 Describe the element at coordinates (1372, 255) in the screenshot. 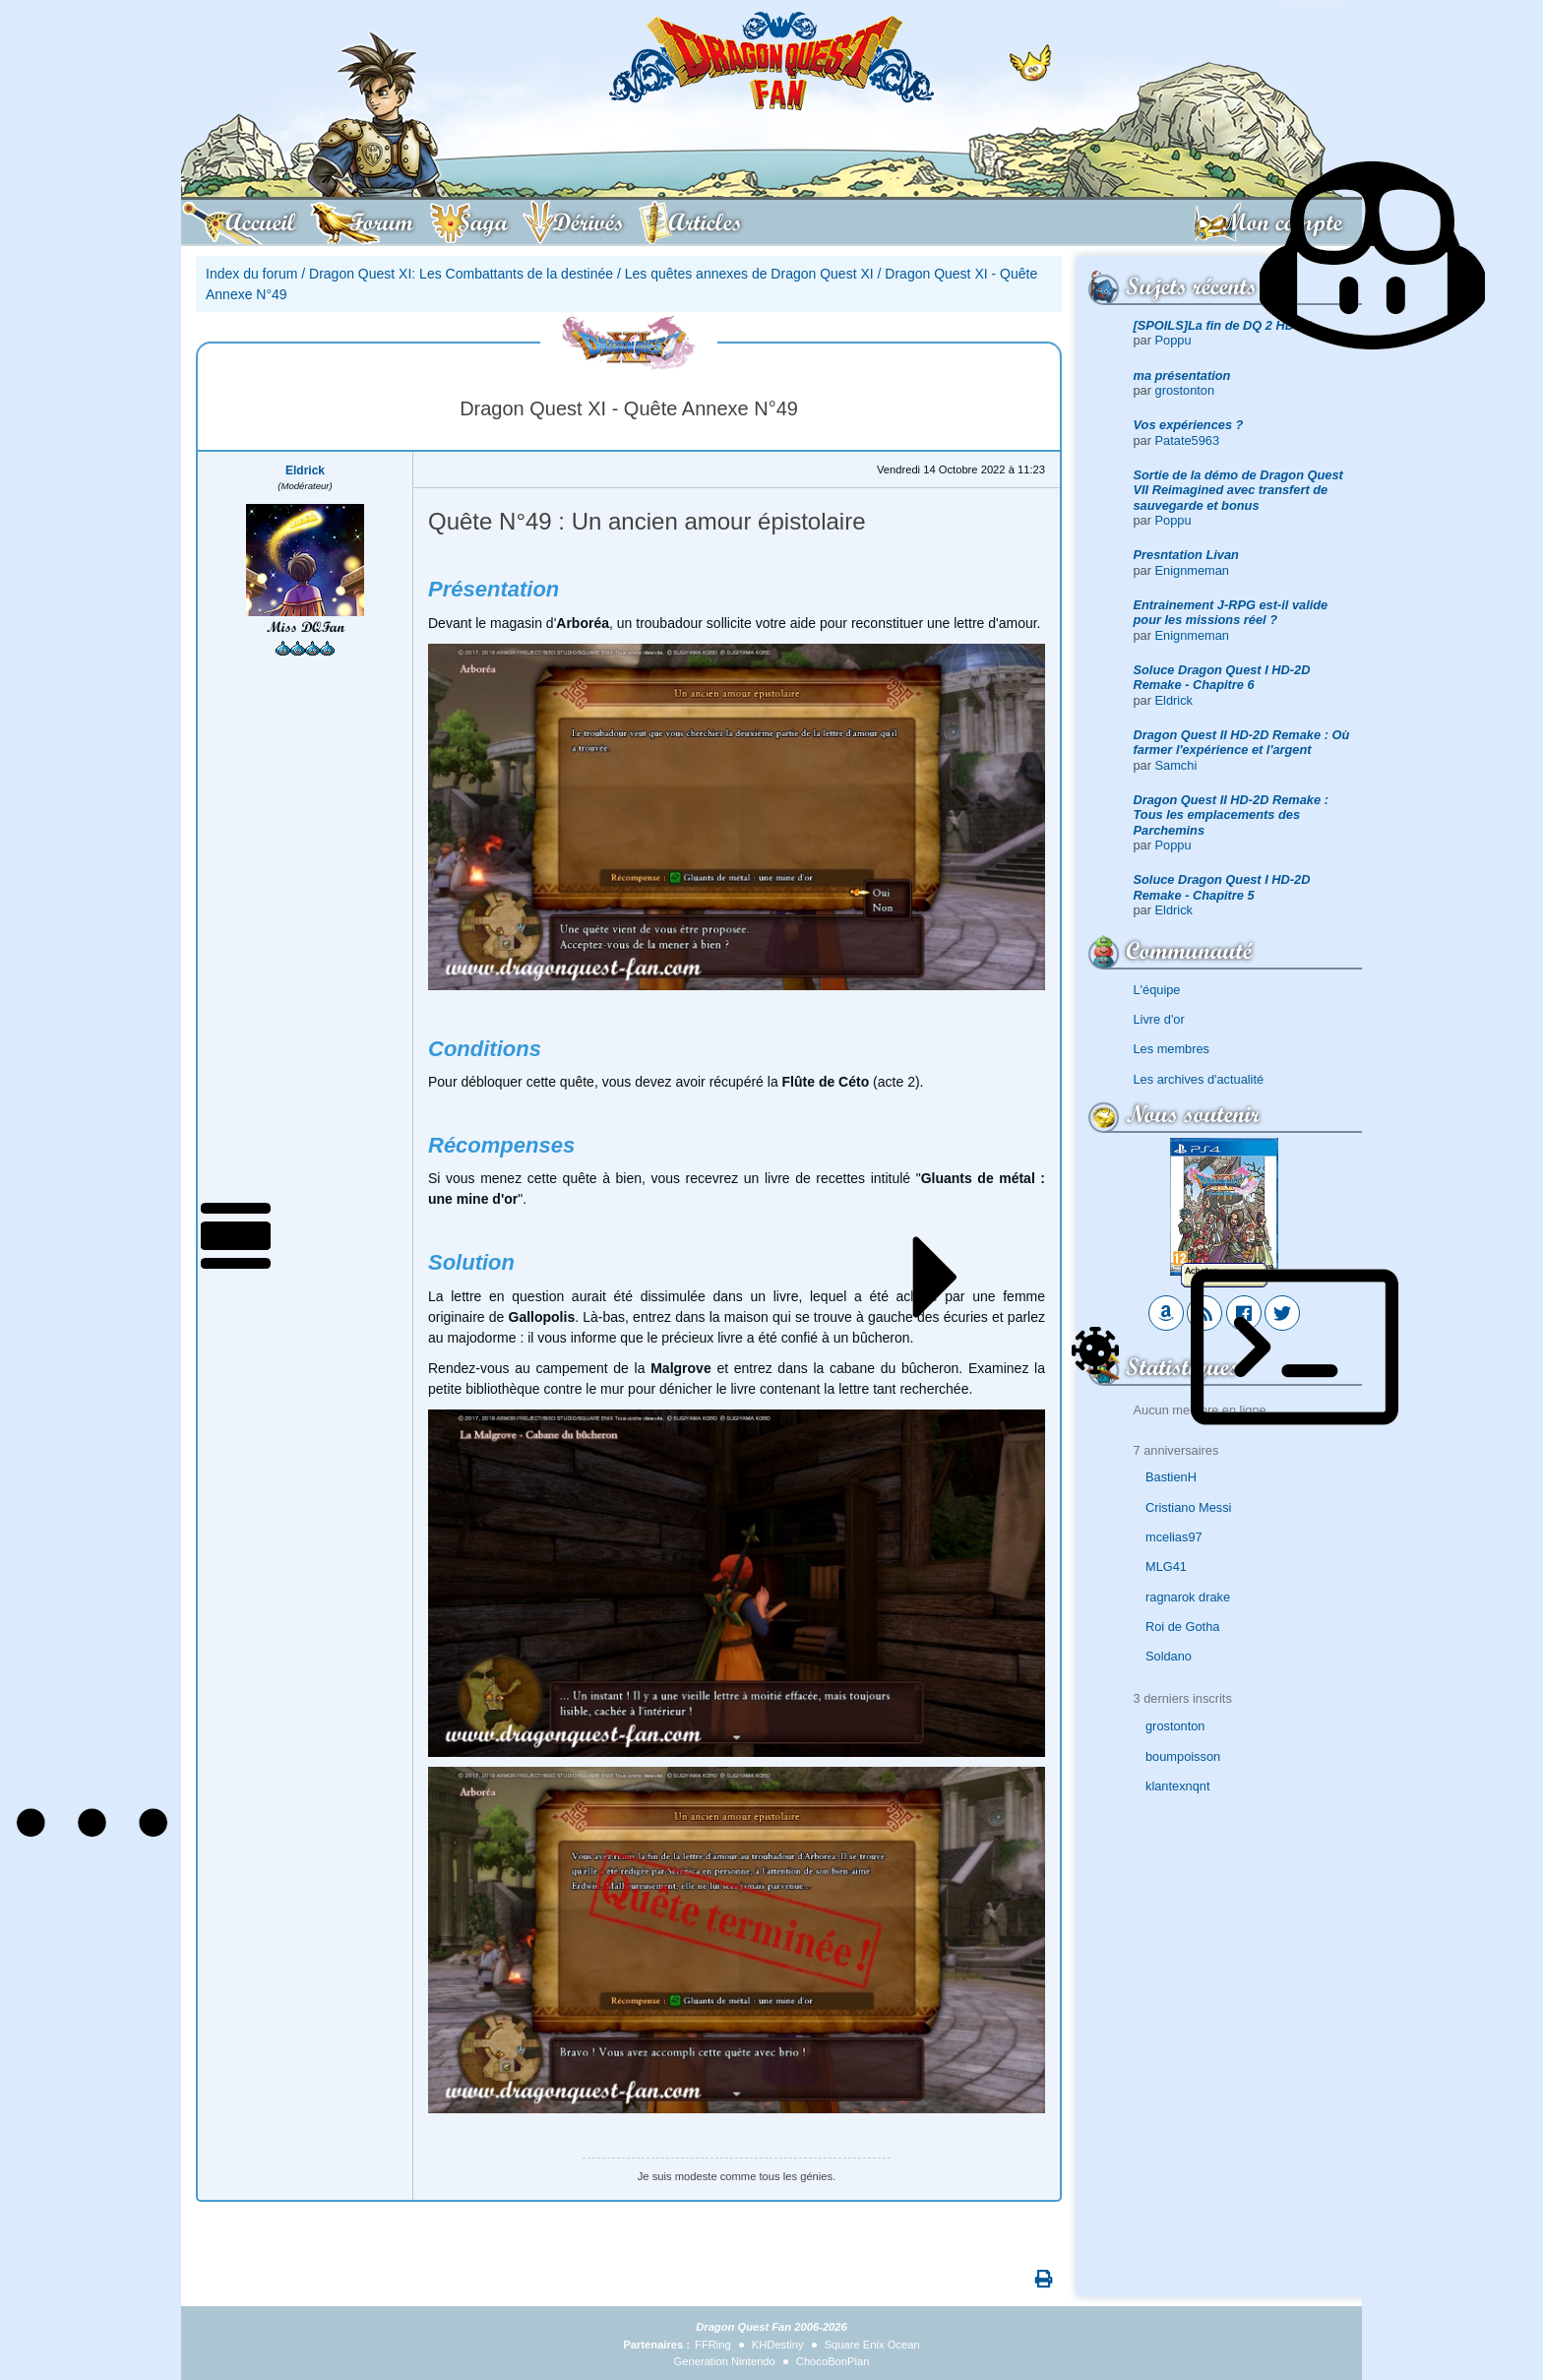

I see `access github copilot AI assistant` at that location.